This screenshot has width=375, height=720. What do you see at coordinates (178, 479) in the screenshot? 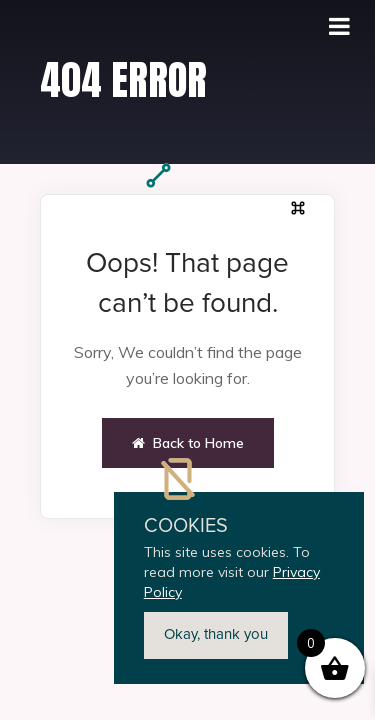
I see `mobile device unavailable or disconnected` at bounding box center [178, 479].